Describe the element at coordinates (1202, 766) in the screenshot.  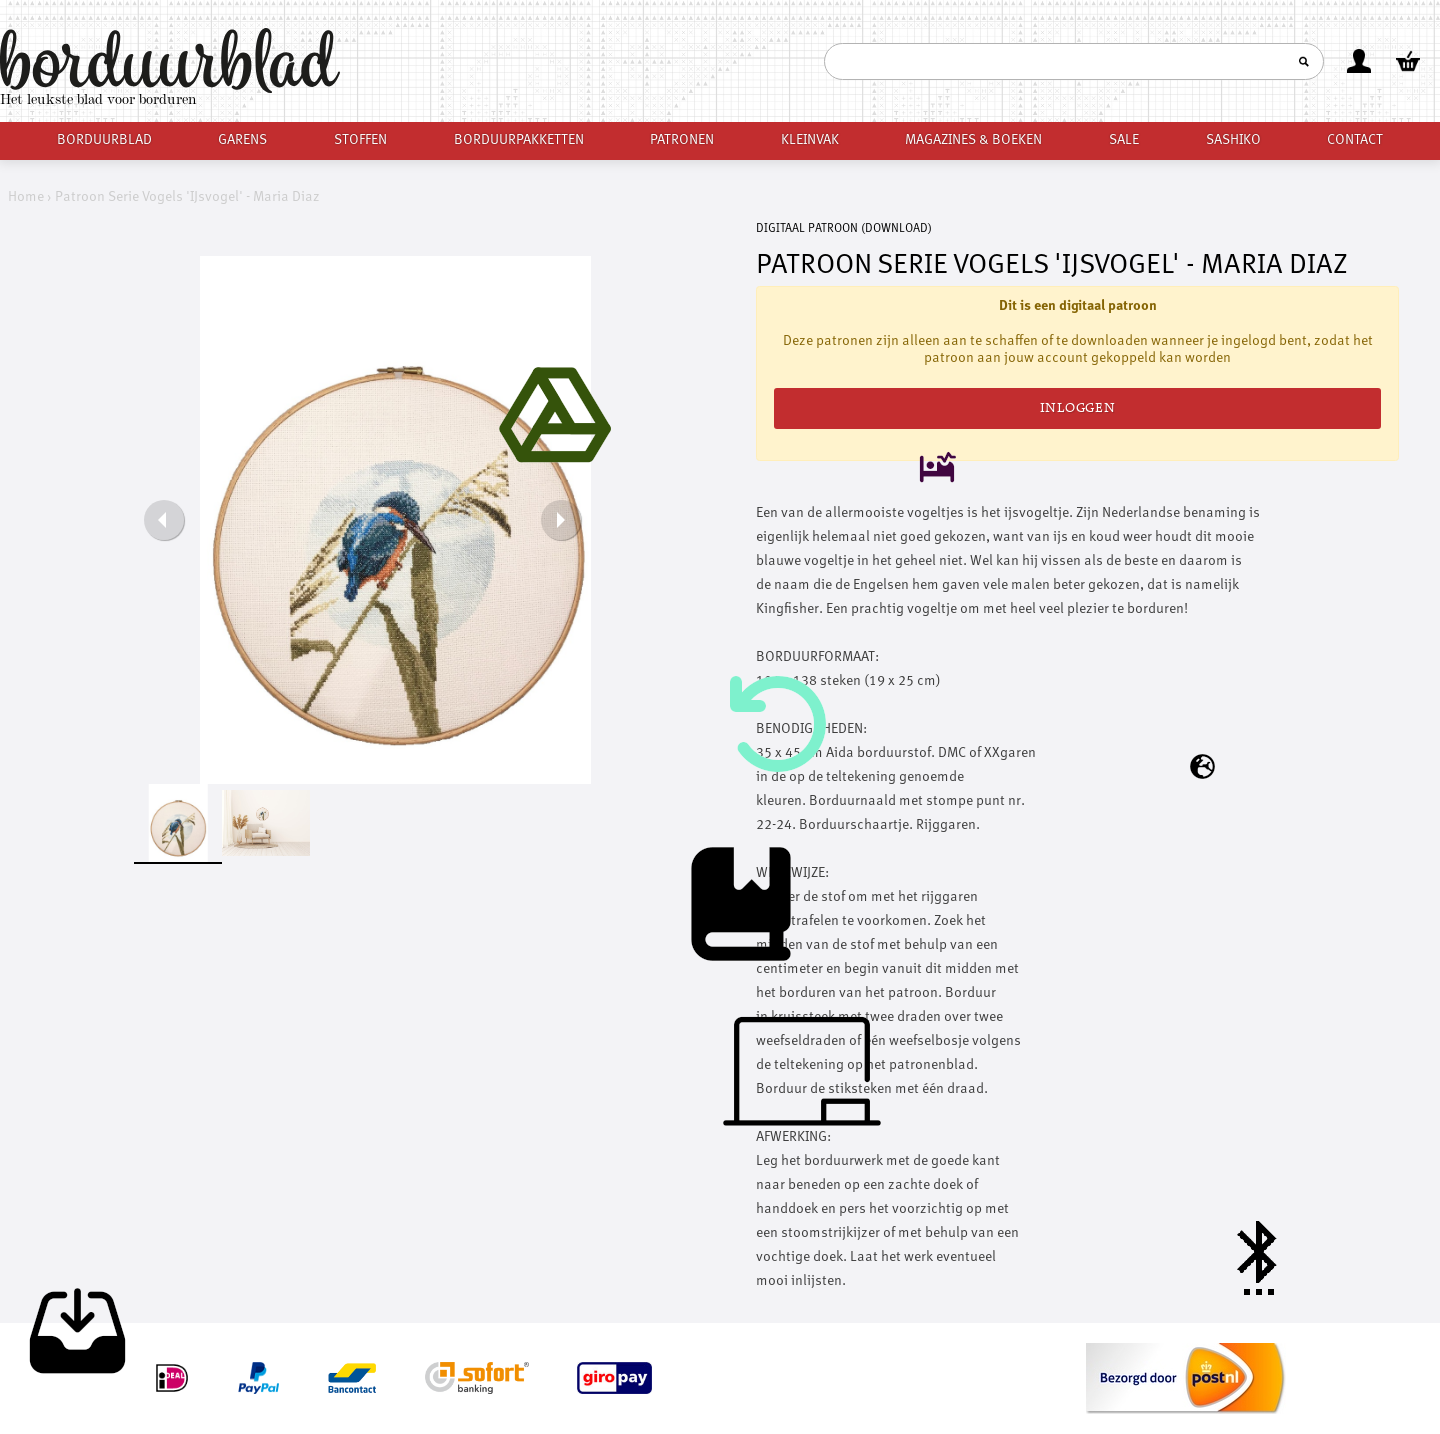
I see `select europe as your region` at that location.